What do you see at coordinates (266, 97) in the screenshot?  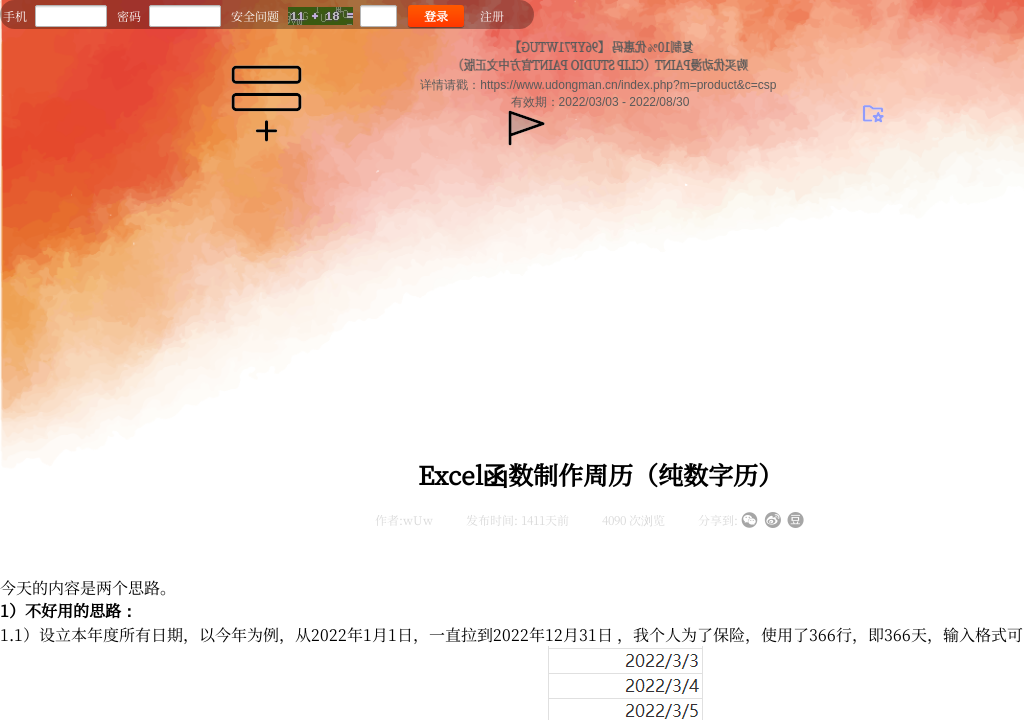 I see `add a new row at the bottom` at bounding box center [266, 97].